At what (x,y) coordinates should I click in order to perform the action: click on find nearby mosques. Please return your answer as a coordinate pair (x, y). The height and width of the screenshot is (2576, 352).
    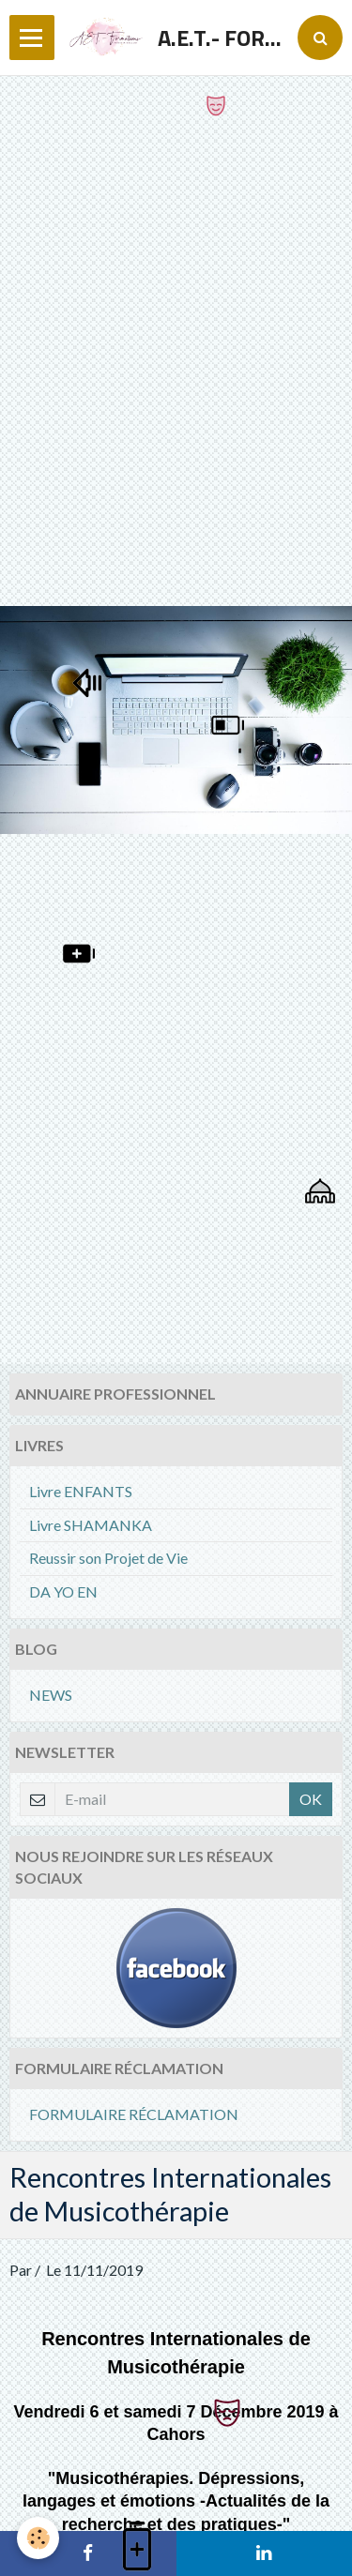
    Looking at the image, I should click on (320, 1192).